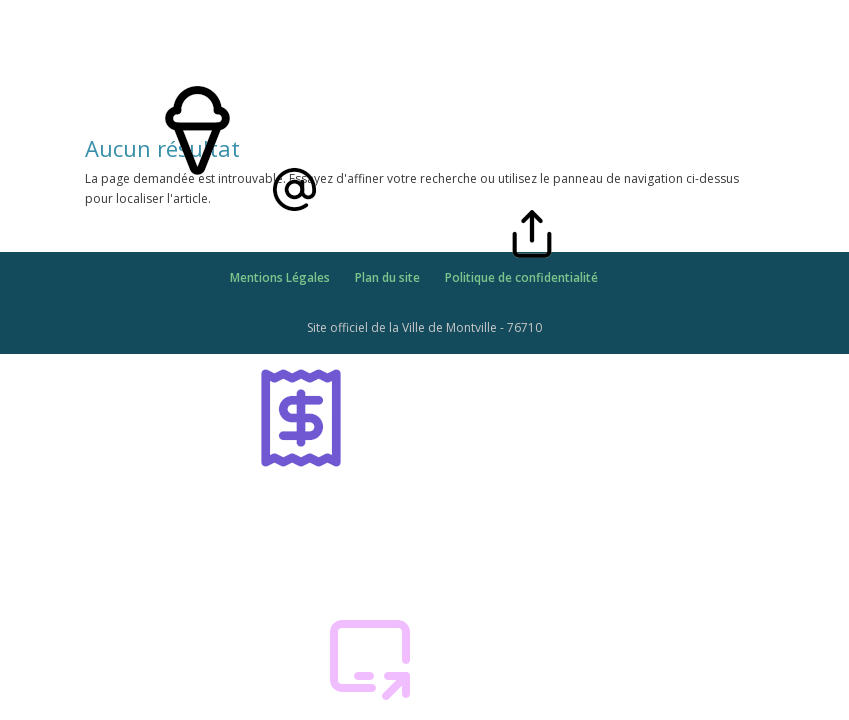  Describe the element at coordinates (294, 189) in the screenshot. I see `mention a user in a post or comment` at that location.